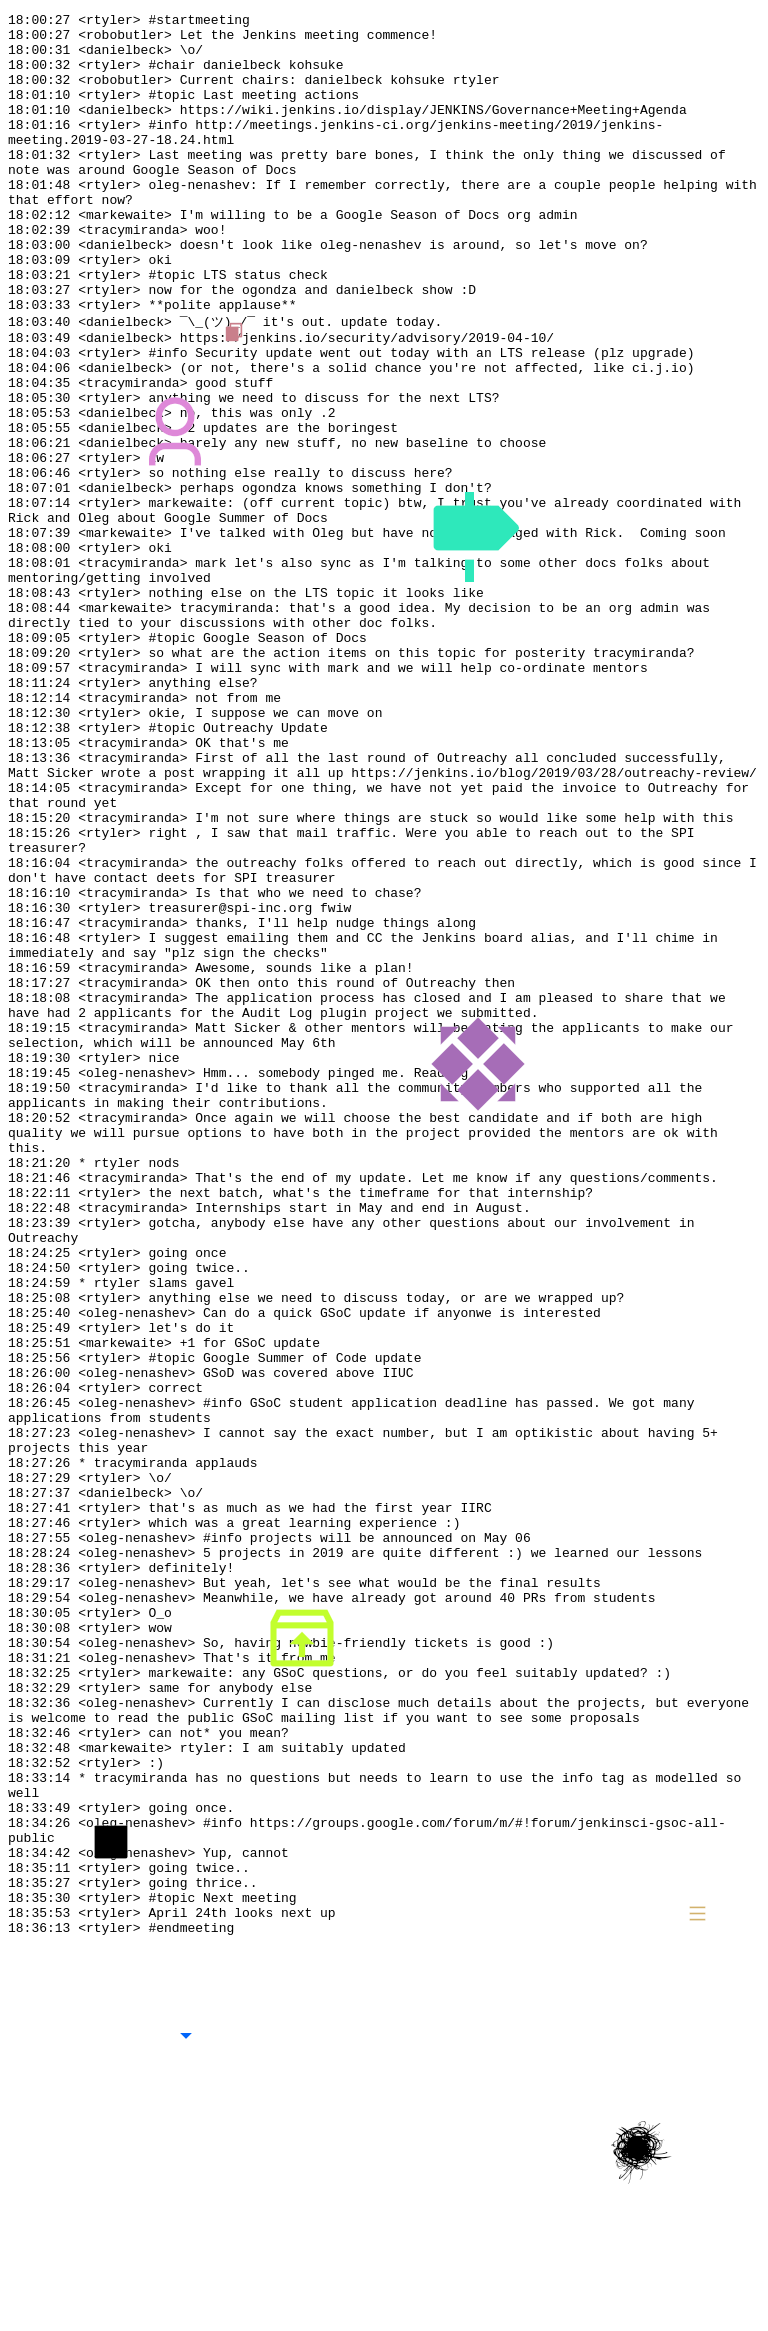 Image resolution: width=768 pixels, height=2331 pixels. I want to click on centos linux operating system logo, so click(478, 1064).